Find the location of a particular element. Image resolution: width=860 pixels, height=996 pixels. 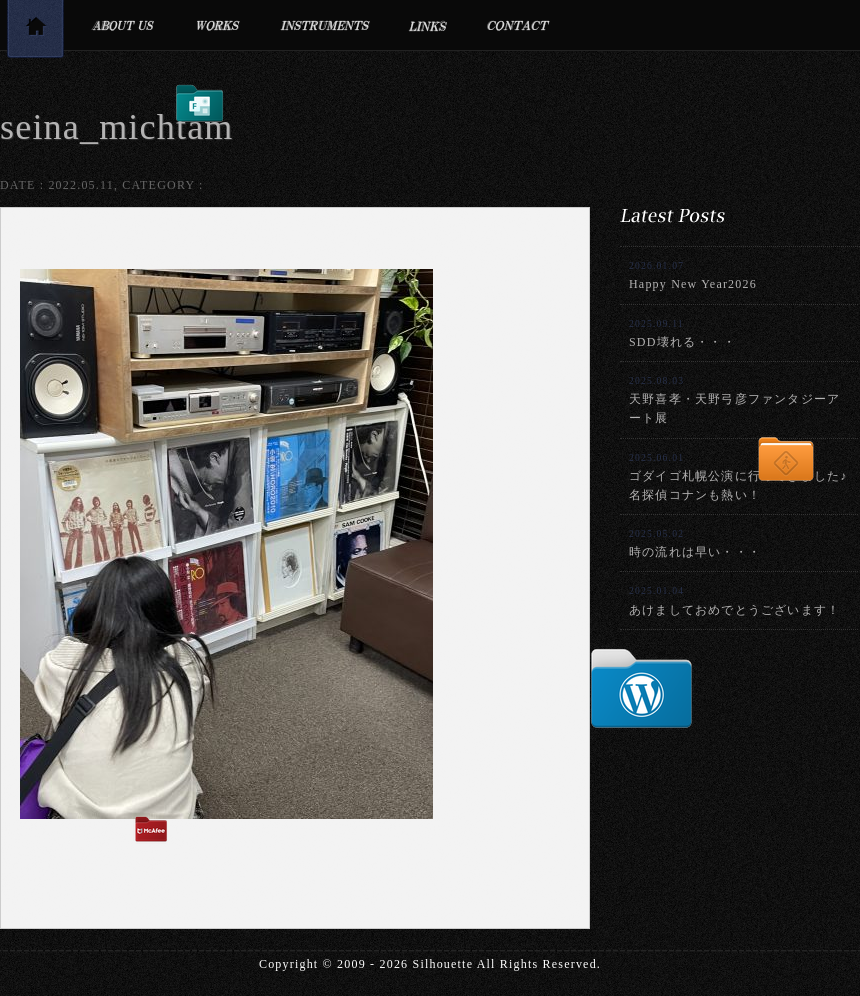

open folder containing Microsoft Forms files is located at coordinates (199, 104).